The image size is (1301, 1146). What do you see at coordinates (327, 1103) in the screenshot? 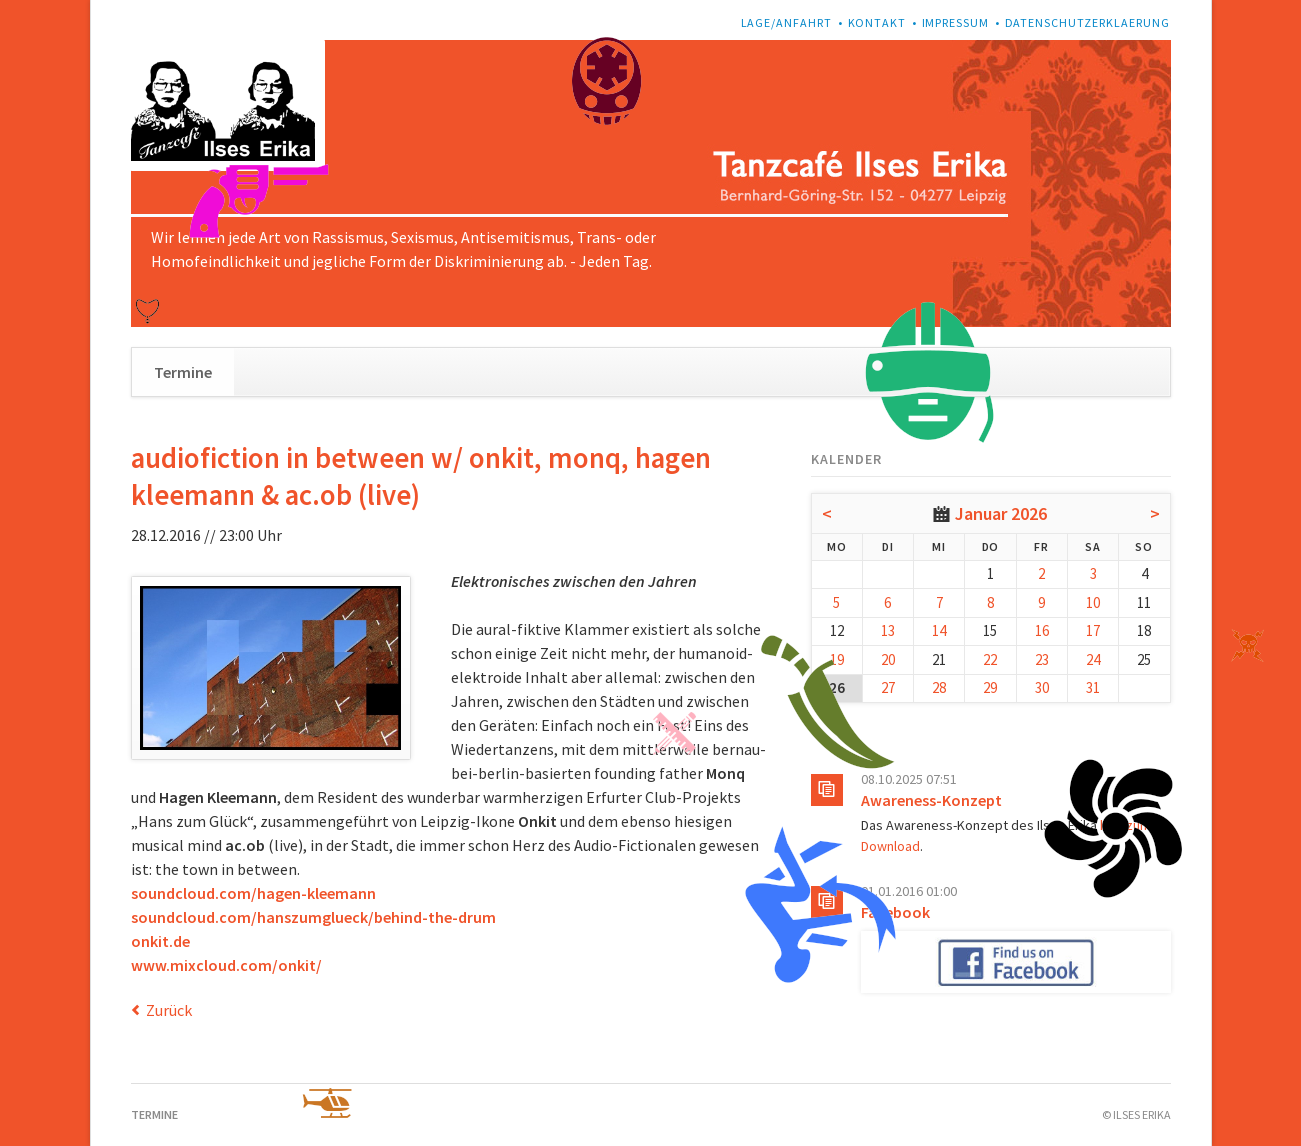
I see `access helicopter or aerial transport options` at bounding box center [327, 1103].